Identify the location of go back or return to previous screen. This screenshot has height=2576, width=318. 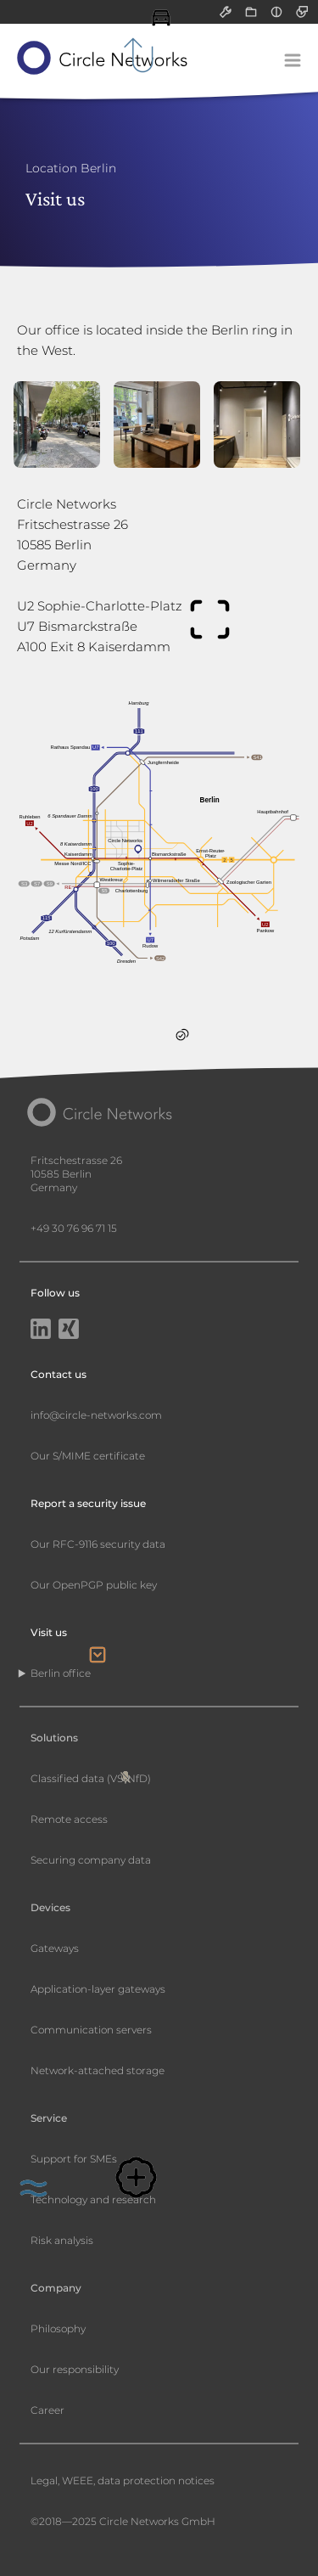
(140, 55).